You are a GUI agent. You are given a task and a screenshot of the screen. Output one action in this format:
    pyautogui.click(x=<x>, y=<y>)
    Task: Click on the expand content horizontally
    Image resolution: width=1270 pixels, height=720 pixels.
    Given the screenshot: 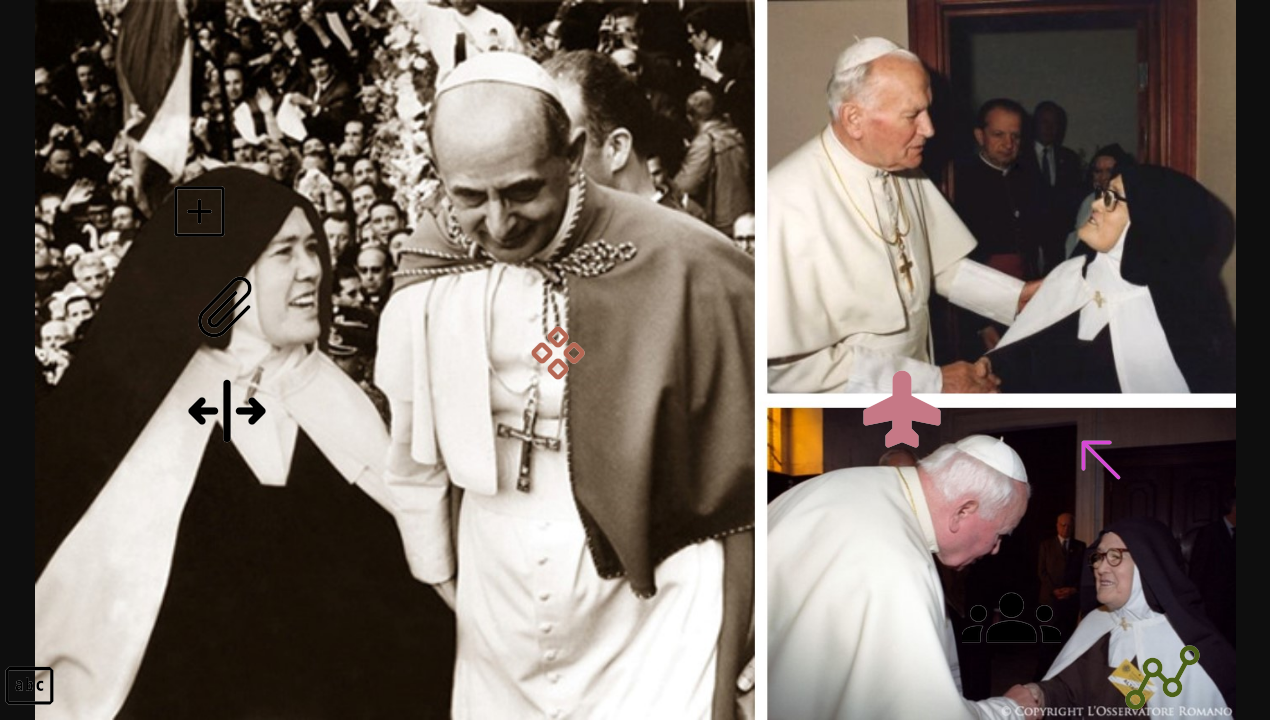 What is the action you would take?
    pyautogui.click(x=227, y=411)
    